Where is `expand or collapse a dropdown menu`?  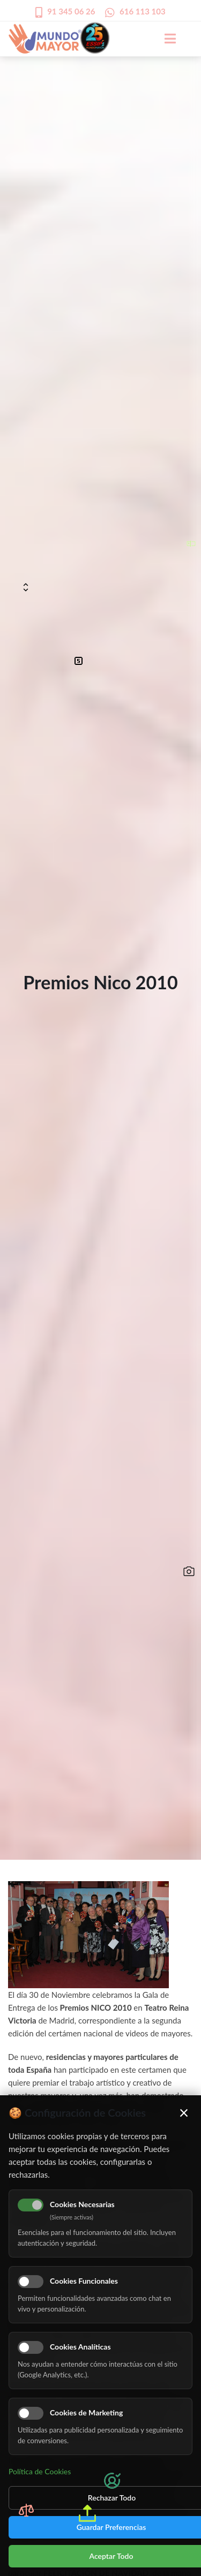
expand or collapse a dropdown menu is located at coordinates (26, 587).